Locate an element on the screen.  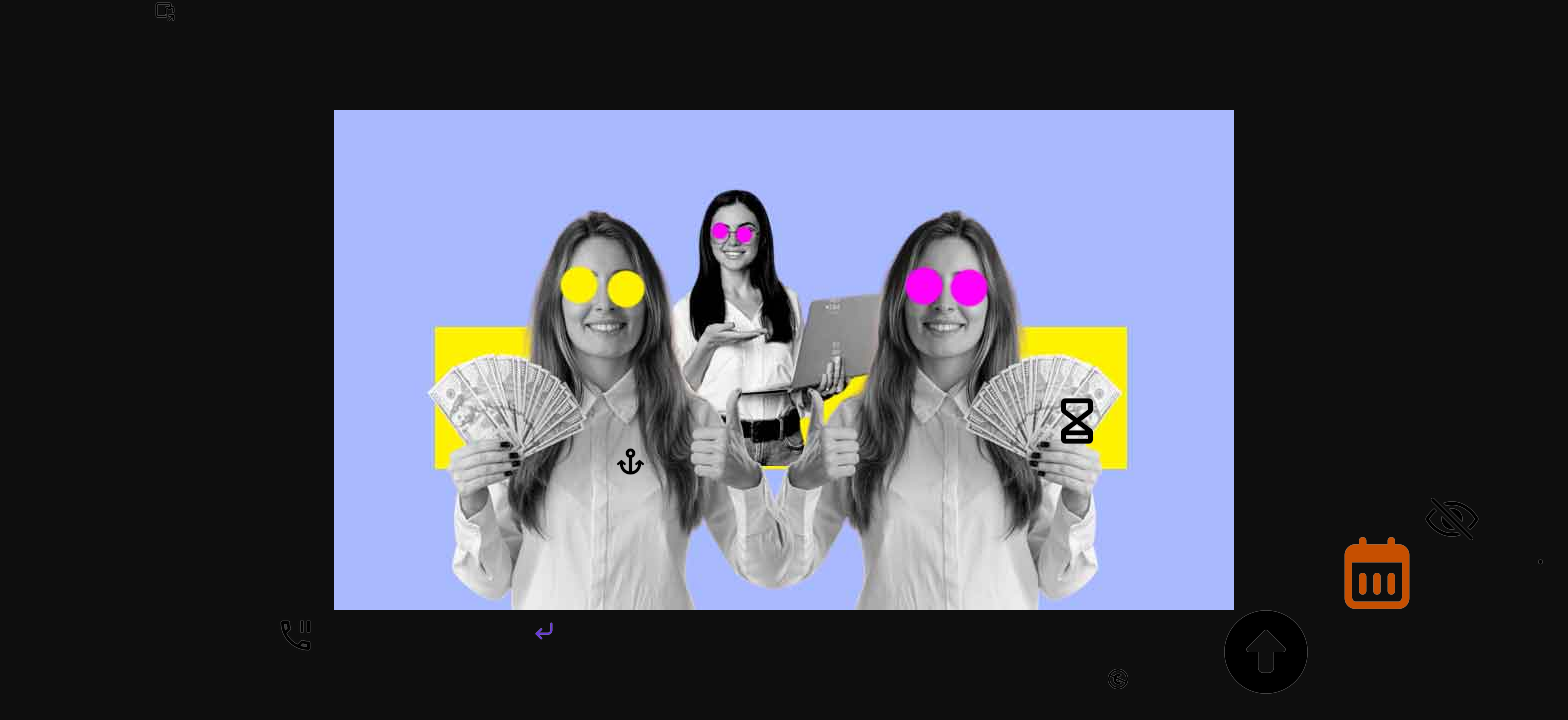
indicates public domain content with no copyright restrictions is located at coordinates (1118, 679).